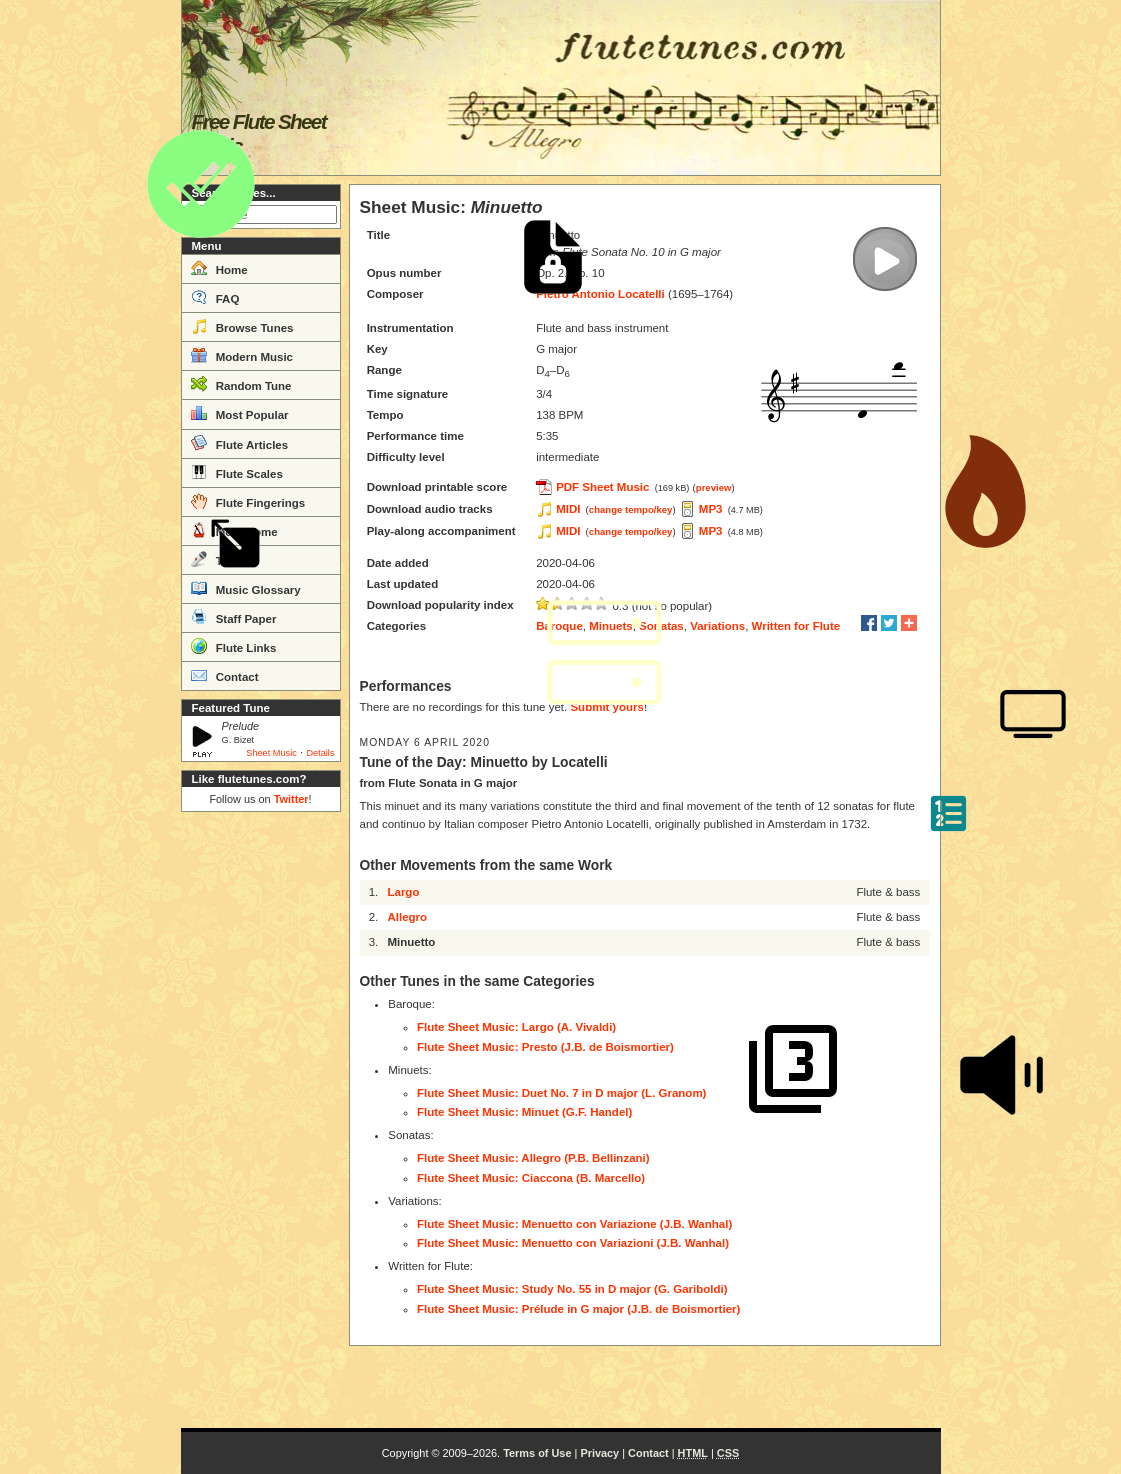 The image size is (1121, 1474). I want to click on view a protected or encrypted document, so click(553, 257).